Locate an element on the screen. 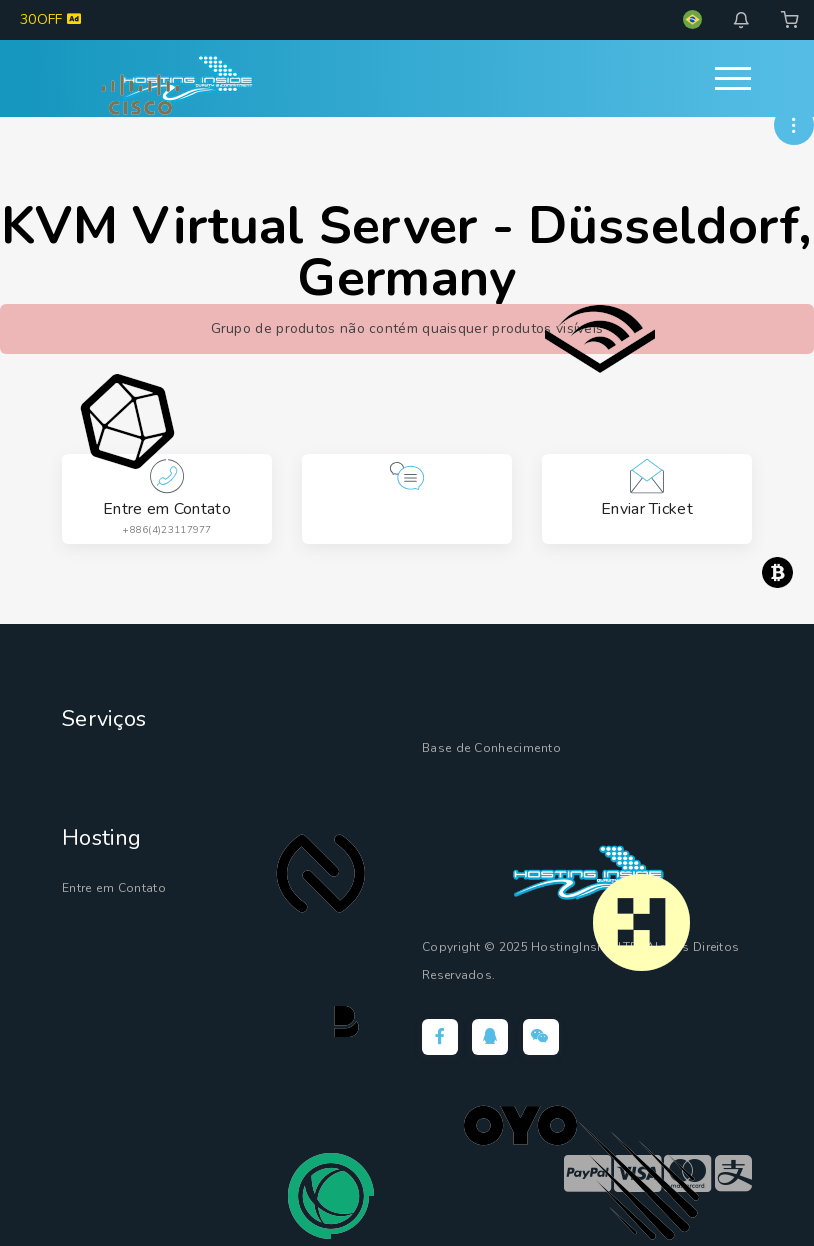 Image resolution: width=814 pixels, height=1246 pixels. open the Beats audio app is located at coordinates (346, 1021).